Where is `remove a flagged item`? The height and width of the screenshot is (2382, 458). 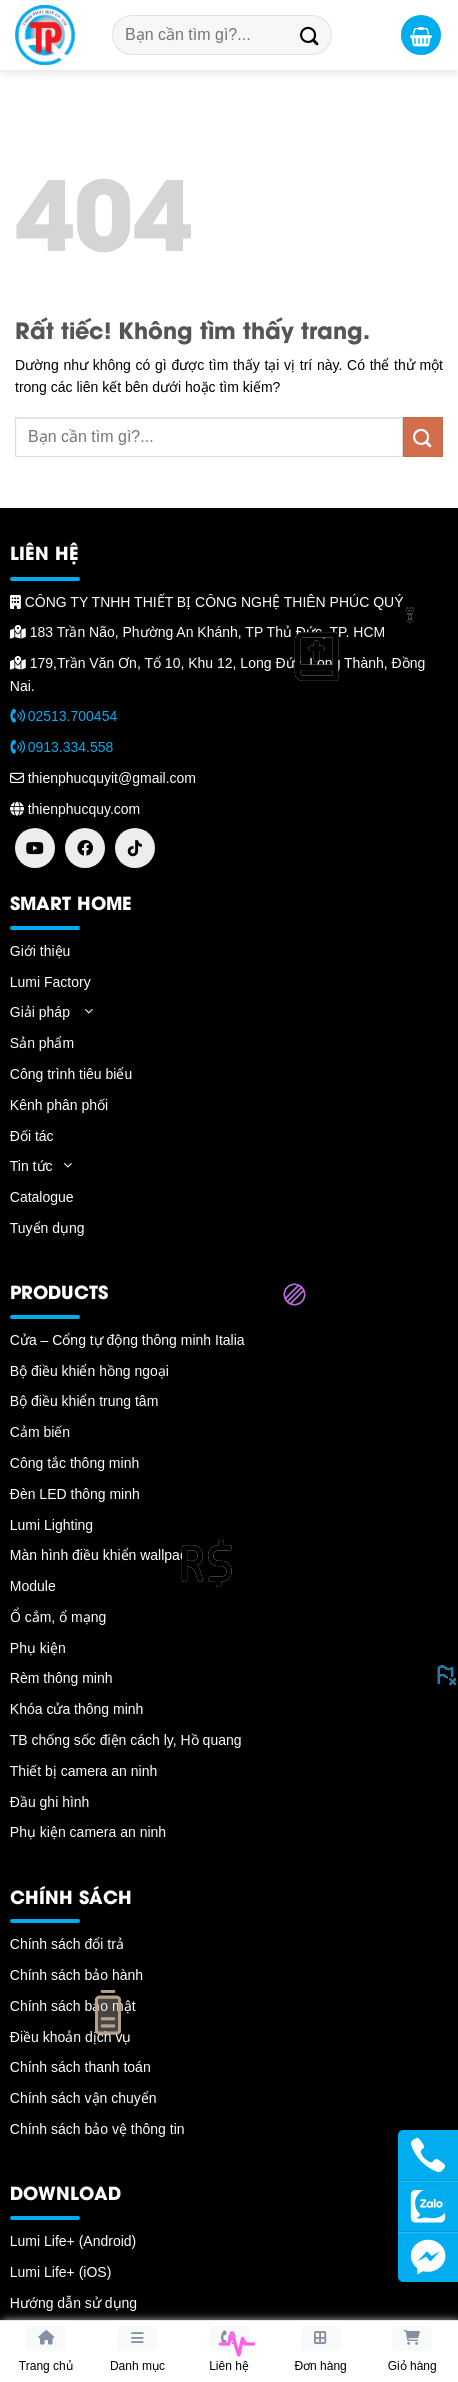
remove a flagged item is located at coordinates (445, 1674).